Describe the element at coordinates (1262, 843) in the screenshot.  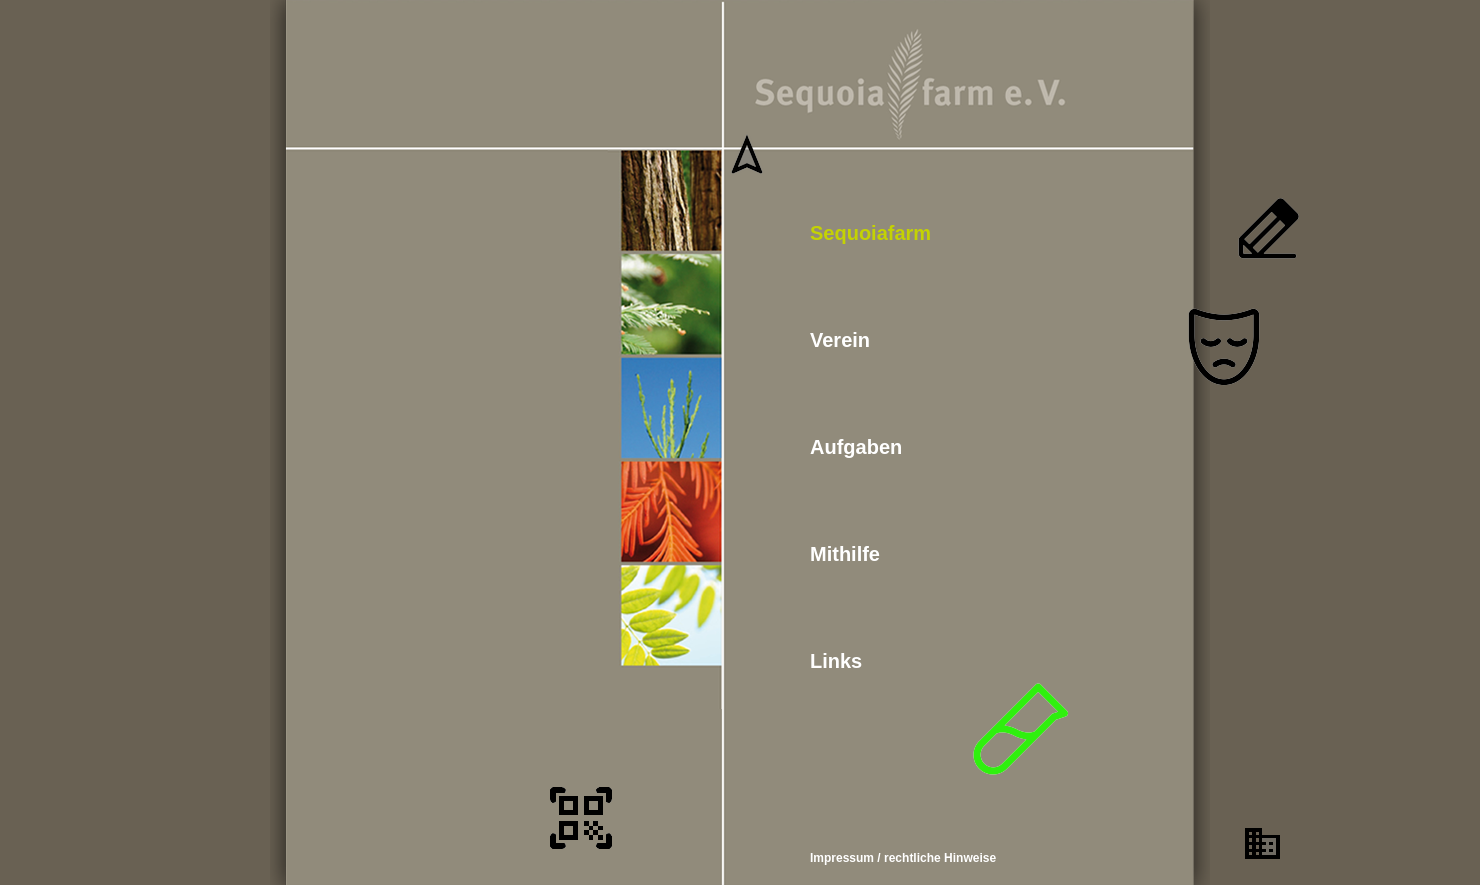
I see `view company or organization profile` at that location.